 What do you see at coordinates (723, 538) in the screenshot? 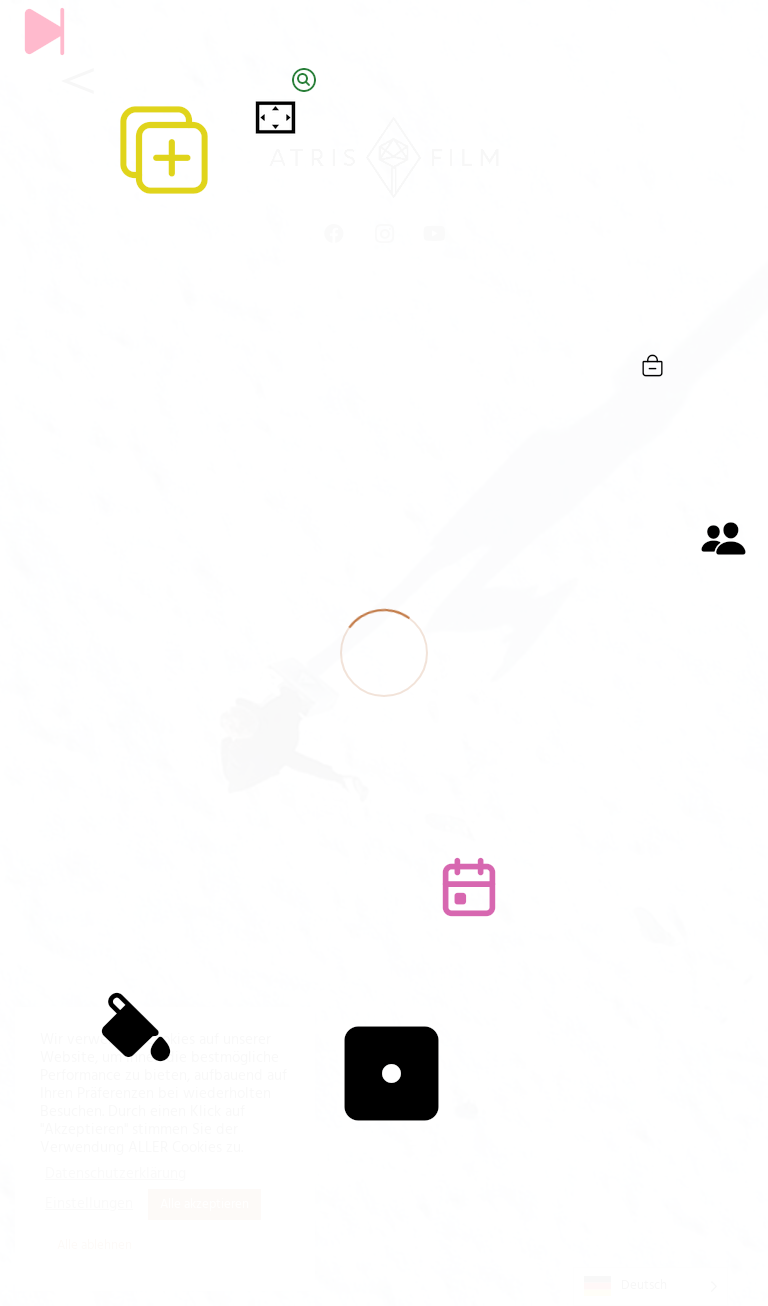
I see `view contacts or friends list` at bounding box center [723, 538].